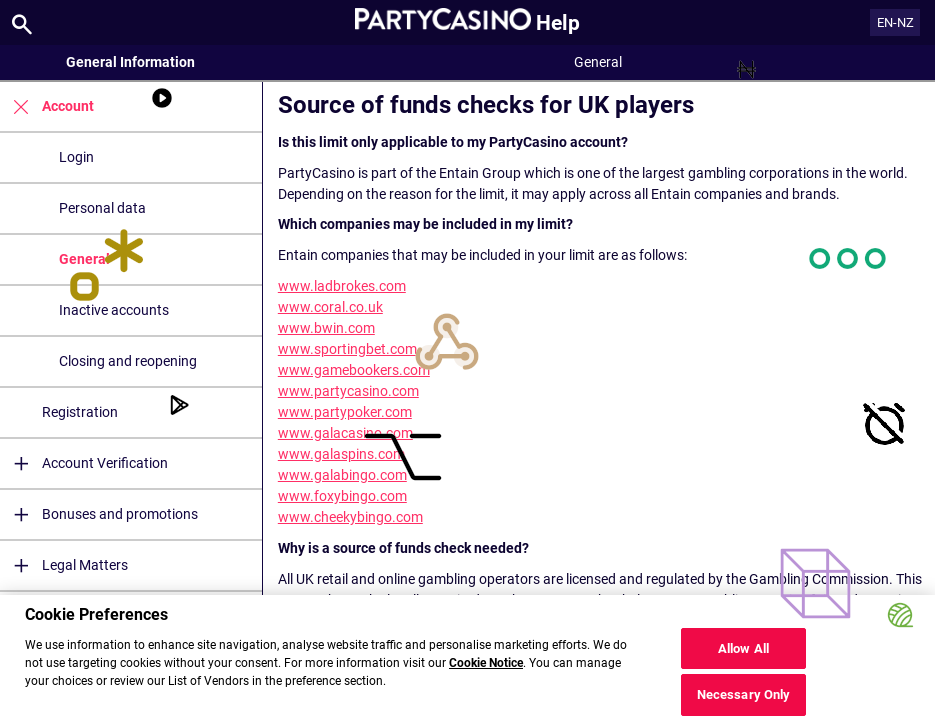  Describe the element at coordinates (815, 583) in the screenshot. I see `view 3D model or object` at that location.